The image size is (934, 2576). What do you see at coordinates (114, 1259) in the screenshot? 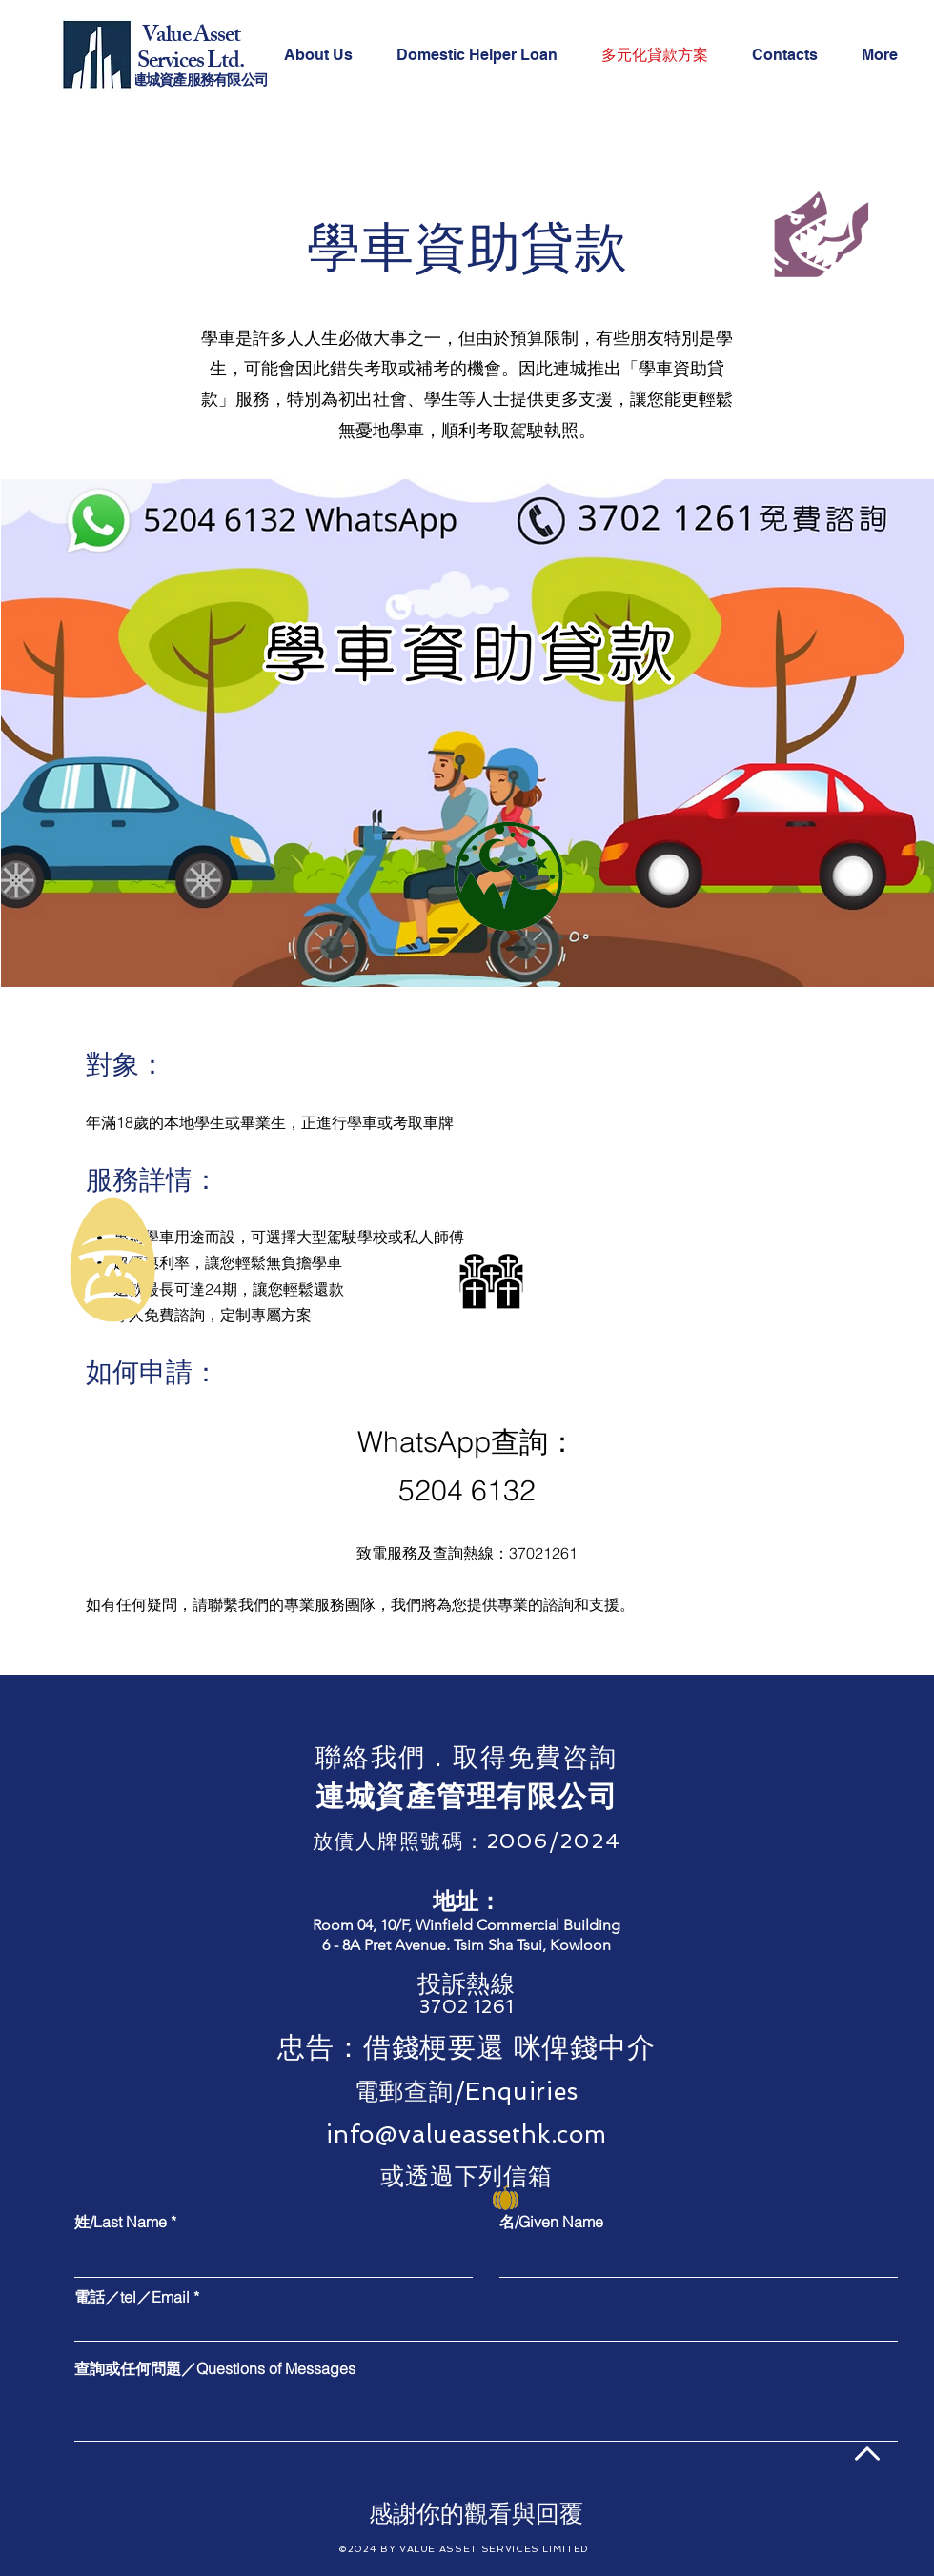
I see `pig character or avatar in a game` at bounding box center [114, 1259].